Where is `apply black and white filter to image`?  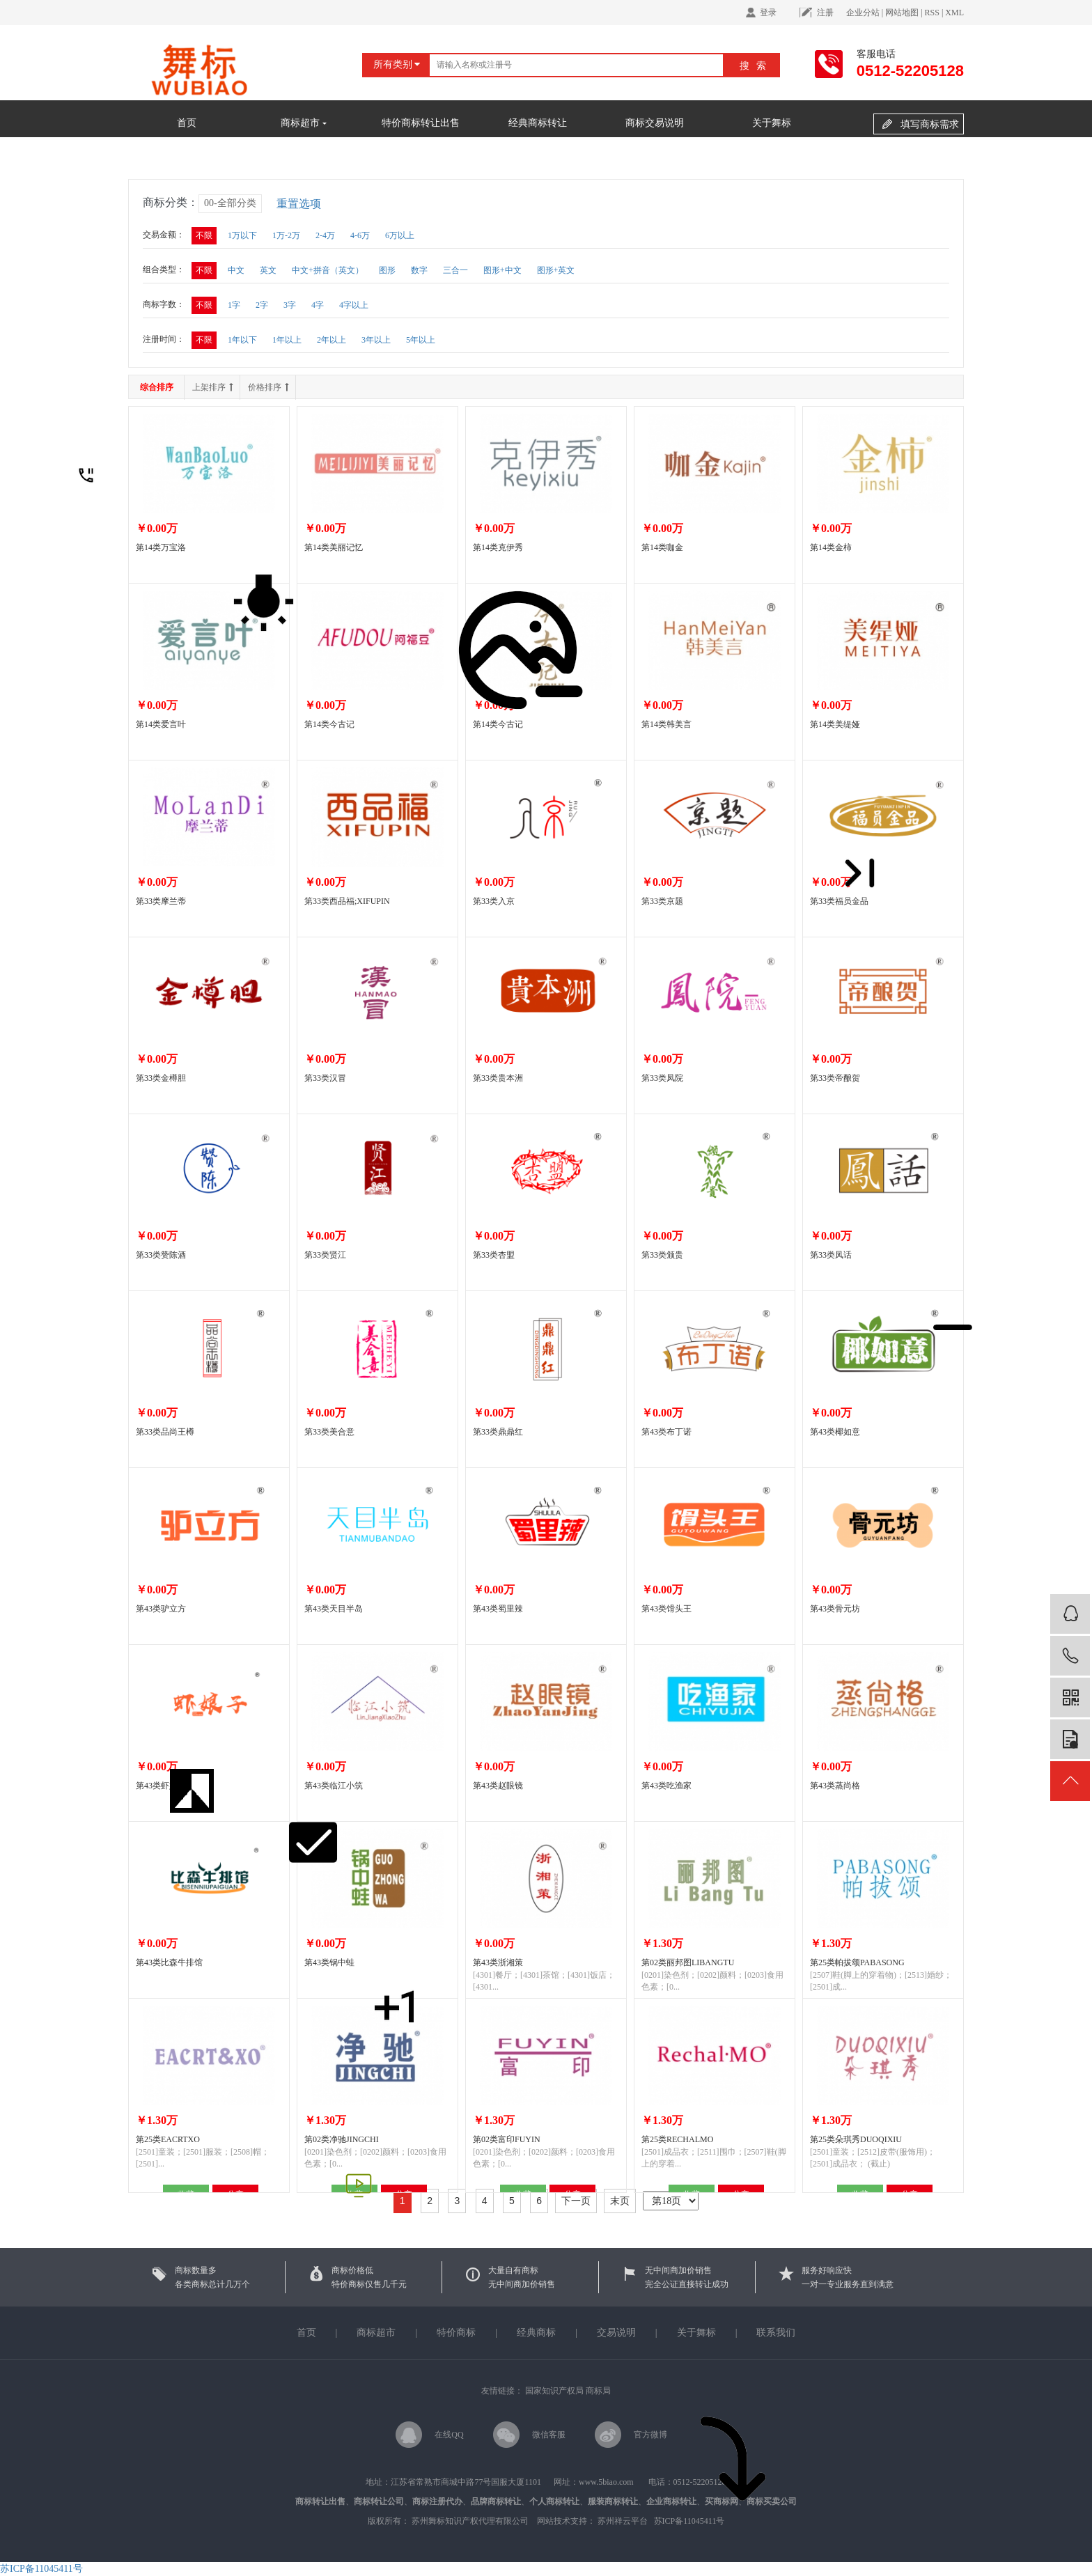
apply black and white filter to image is located at coordinates (192, 1790).